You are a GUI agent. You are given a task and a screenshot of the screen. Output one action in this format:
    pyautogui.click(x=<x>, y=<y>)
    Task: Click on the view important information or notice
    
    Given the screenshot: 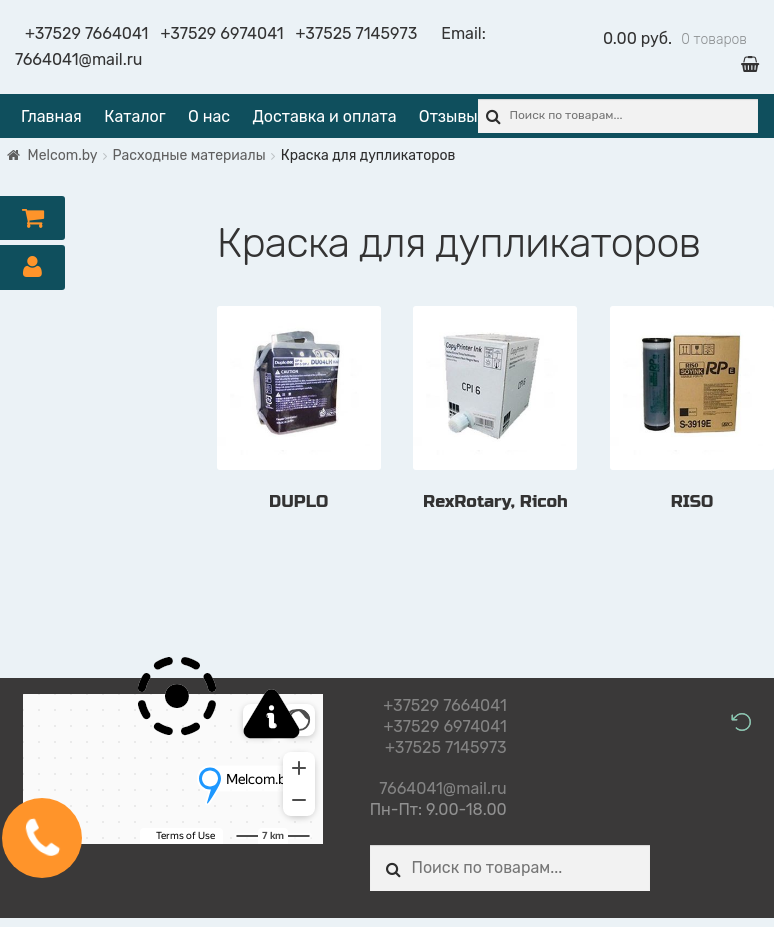 What is the action you would take?
    pyautogui.click(x=271, y=715)
    